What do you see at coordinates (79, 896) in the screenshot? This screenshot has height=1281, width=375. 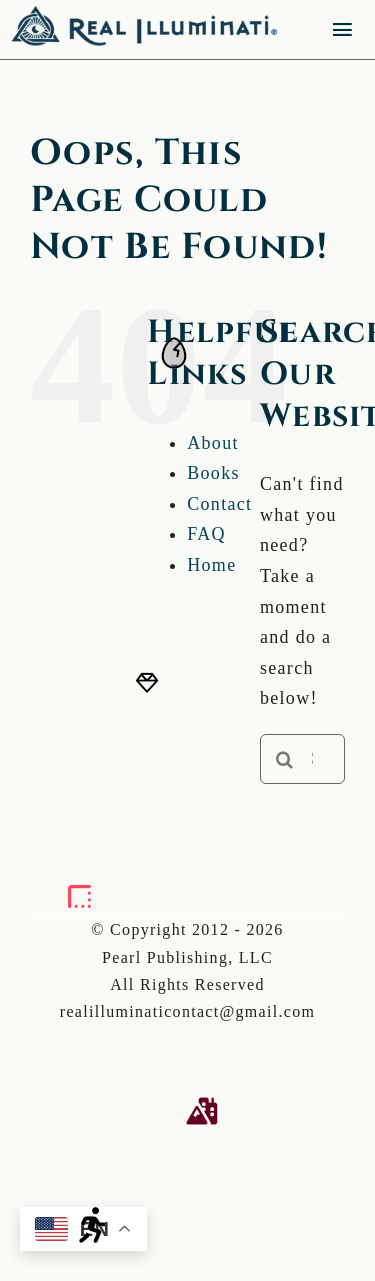 I see `apply border to top and left edges` at bounding box center [79, 896].